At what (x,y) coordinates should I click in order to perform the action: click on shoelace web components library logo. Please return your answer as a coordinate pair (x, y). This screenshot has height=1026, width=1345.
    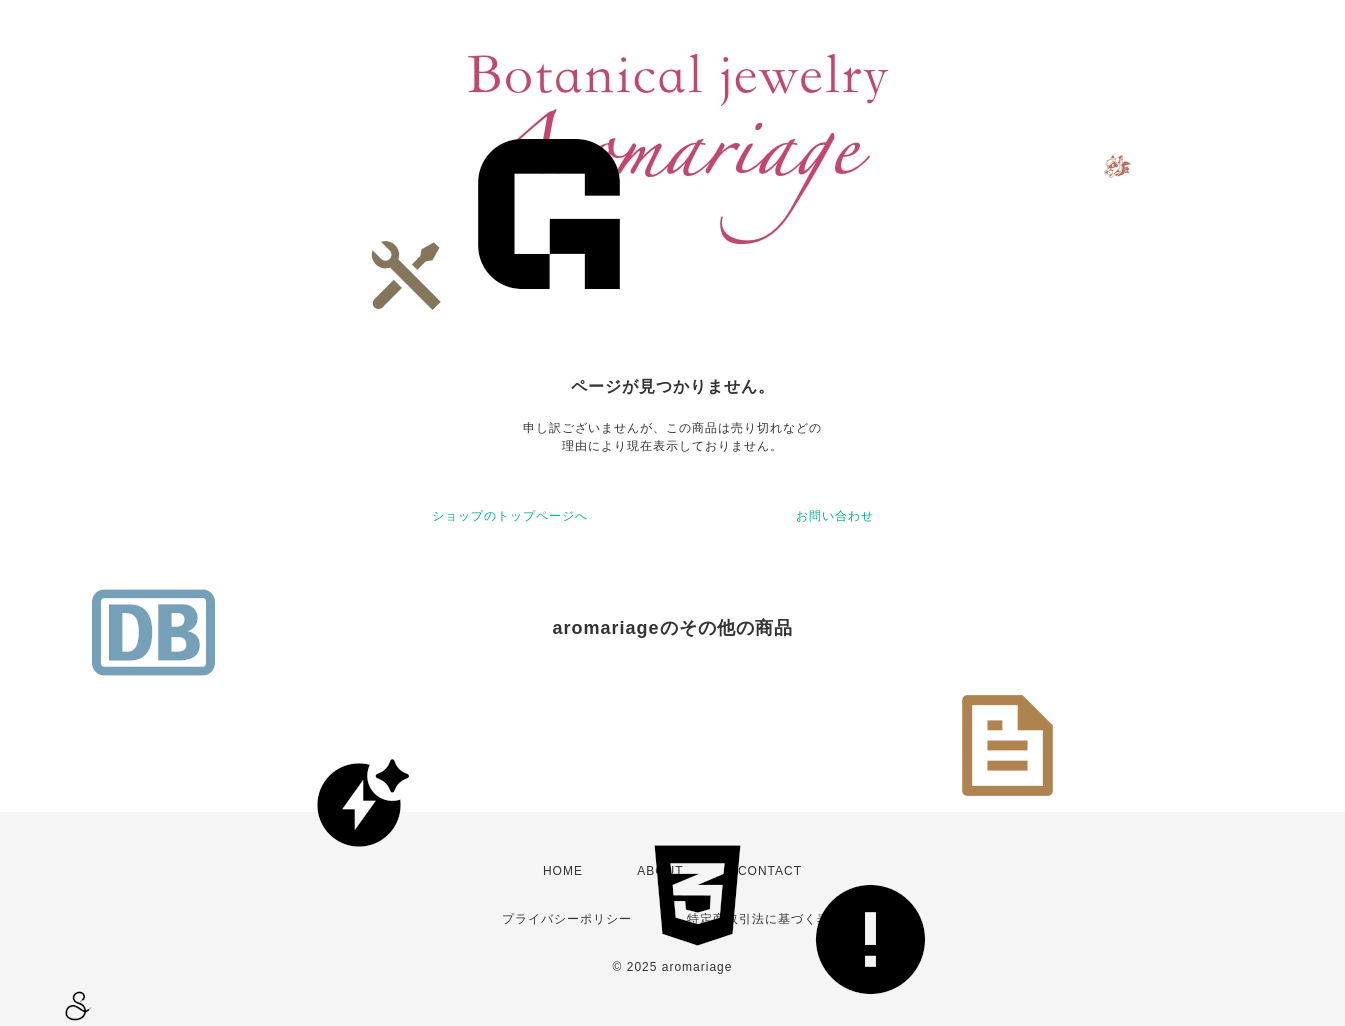
    Looking at the image, I should click on (78, 1006).